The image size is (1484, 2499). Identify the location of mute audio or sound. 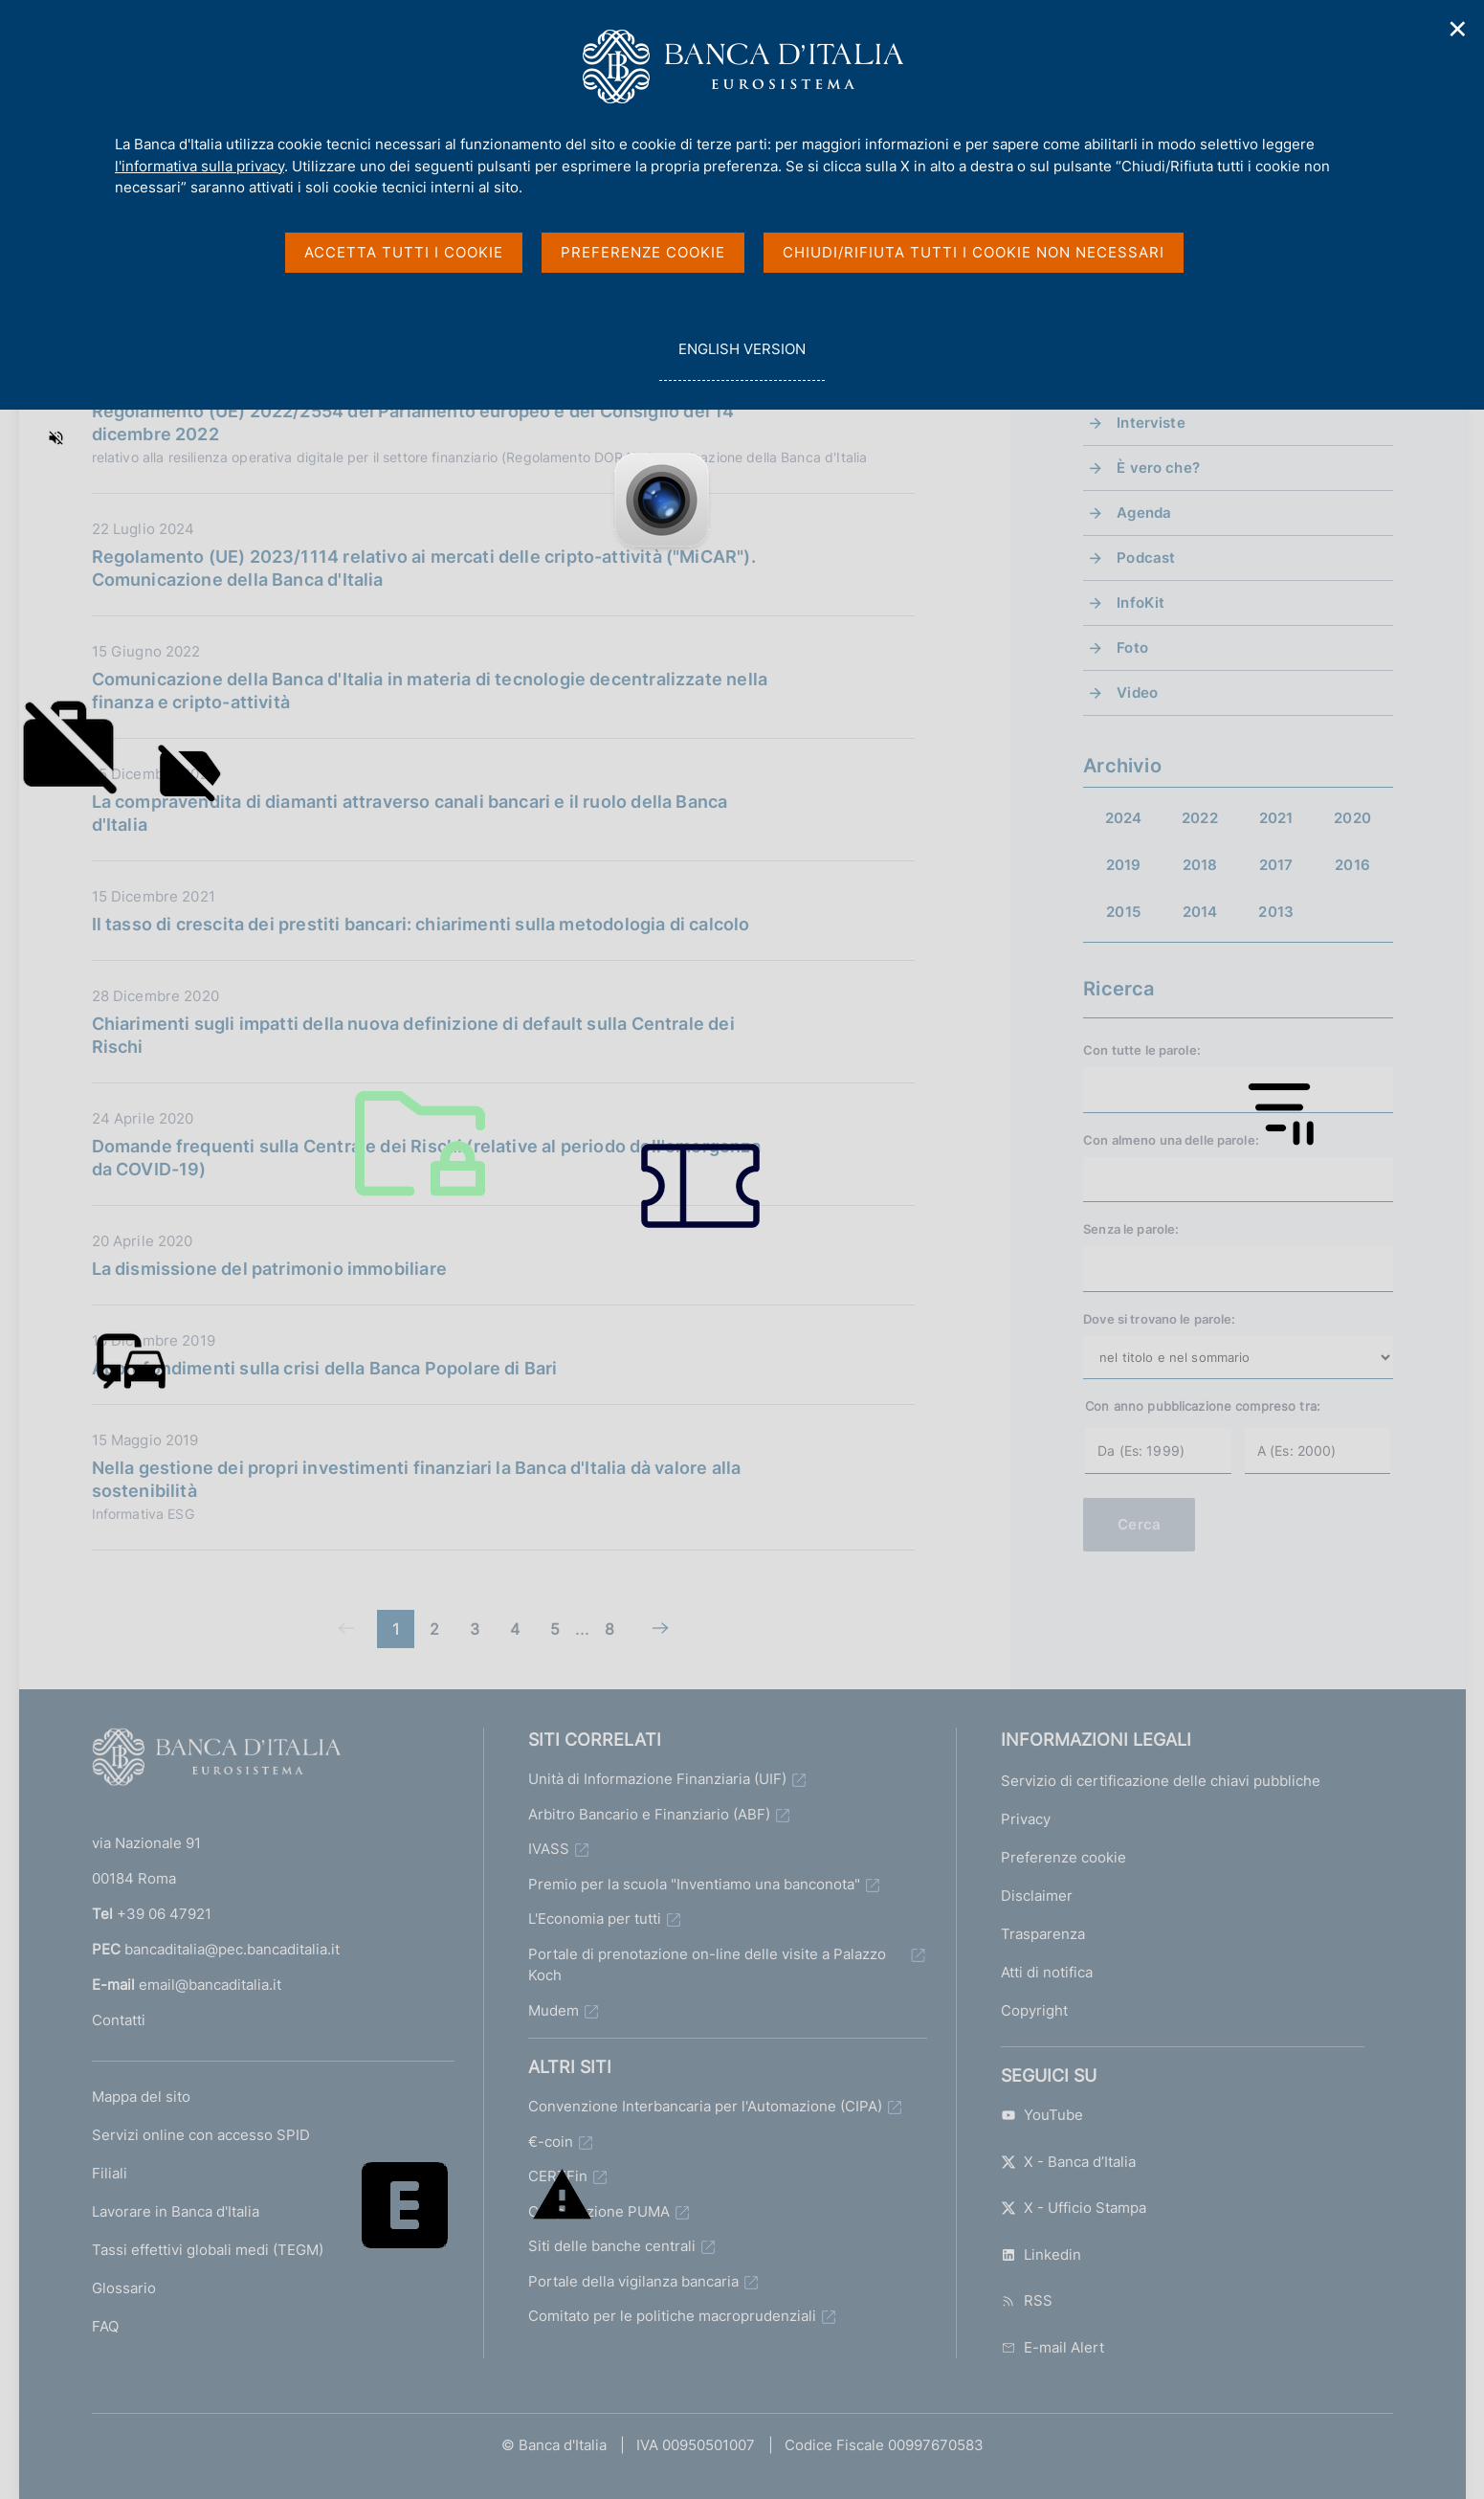
(55, 437).